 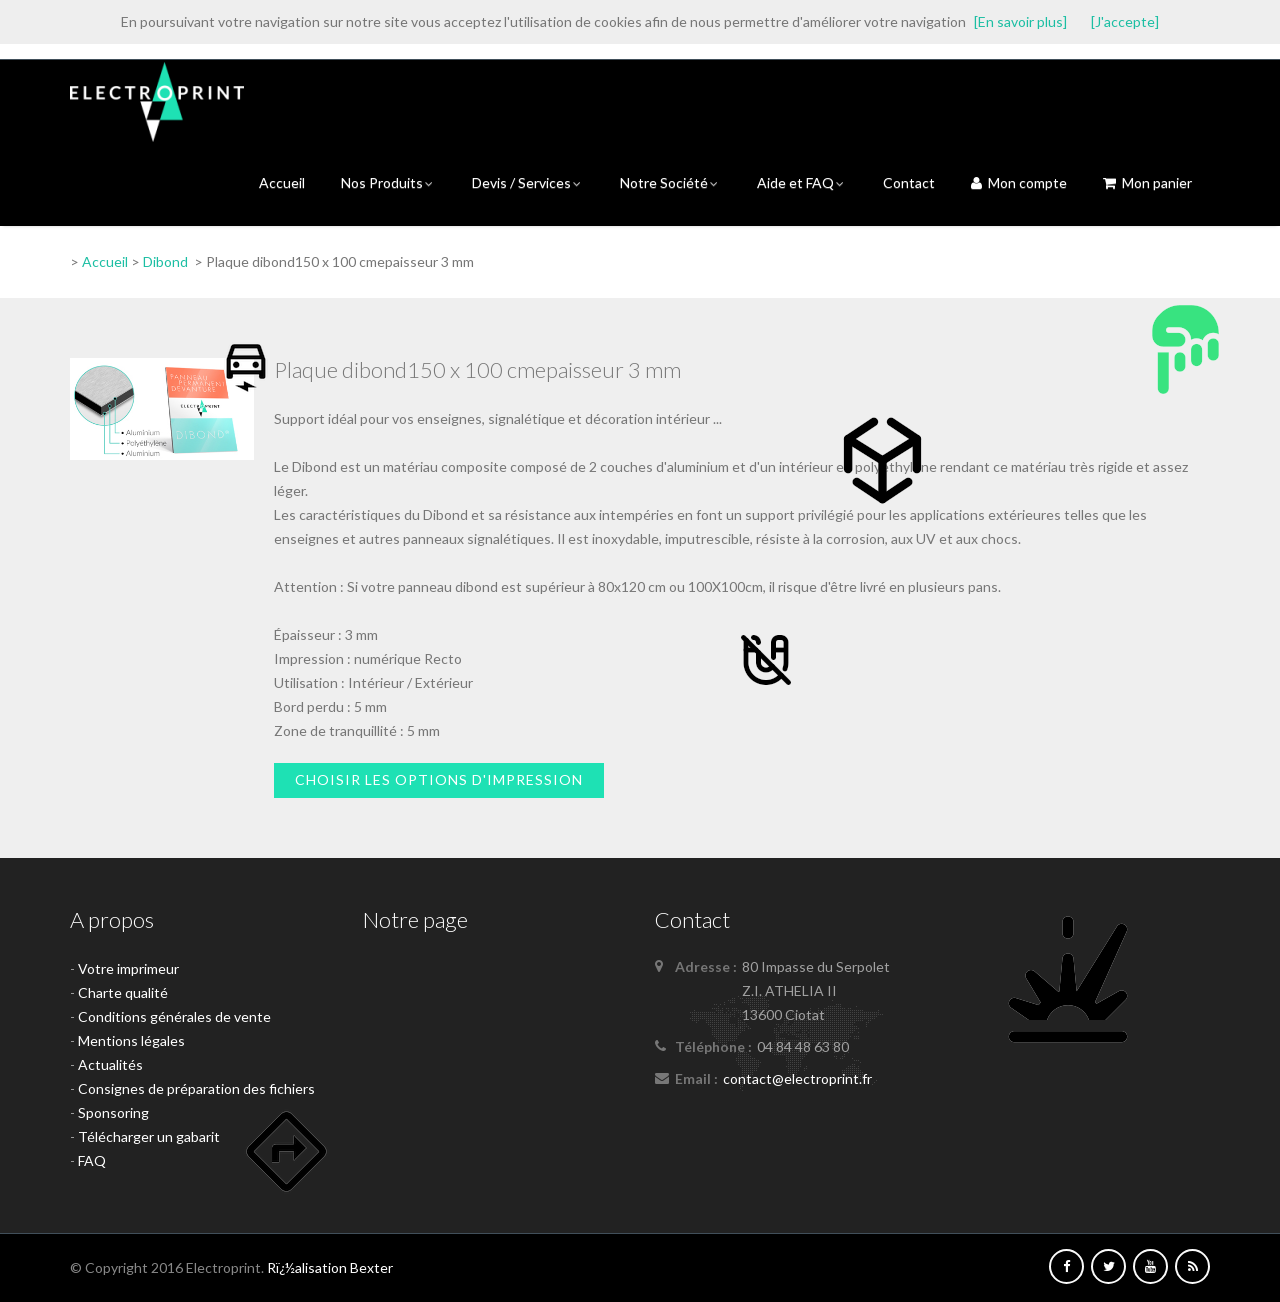 I want to click on unity game engine logo, so click(x=882, y=460).